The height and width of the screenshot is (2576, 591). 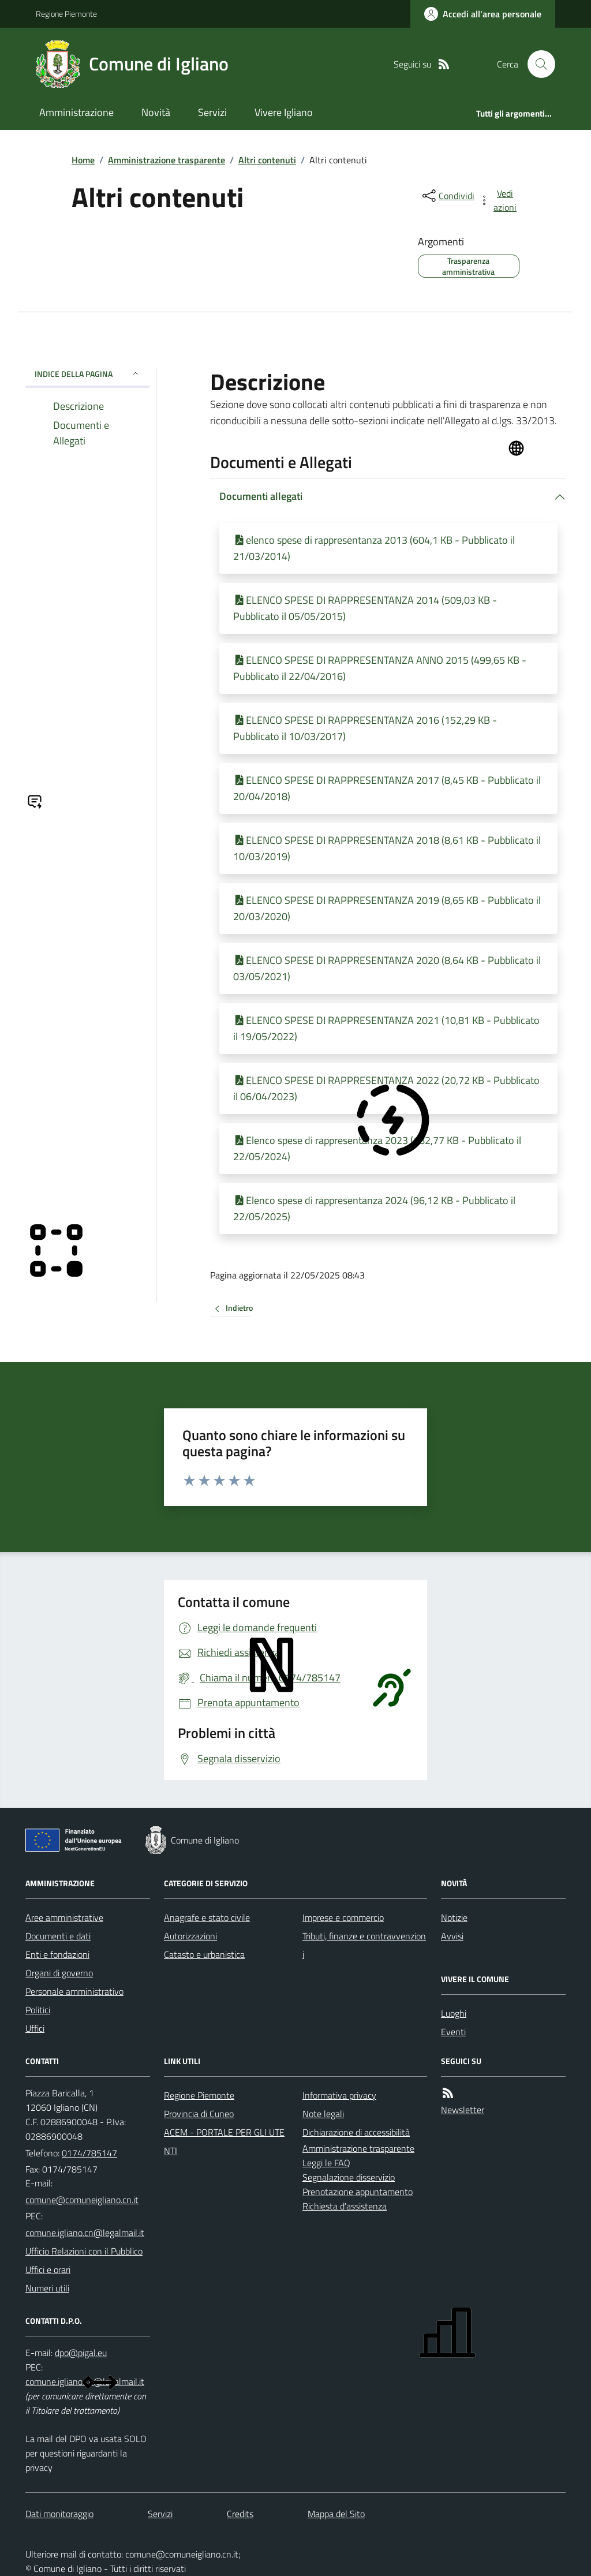 What do you see at coordinates (56, 1250) in the screenshot?
I see `set transform anchor to bottom-right corner` at bounding box center [56, 1250].